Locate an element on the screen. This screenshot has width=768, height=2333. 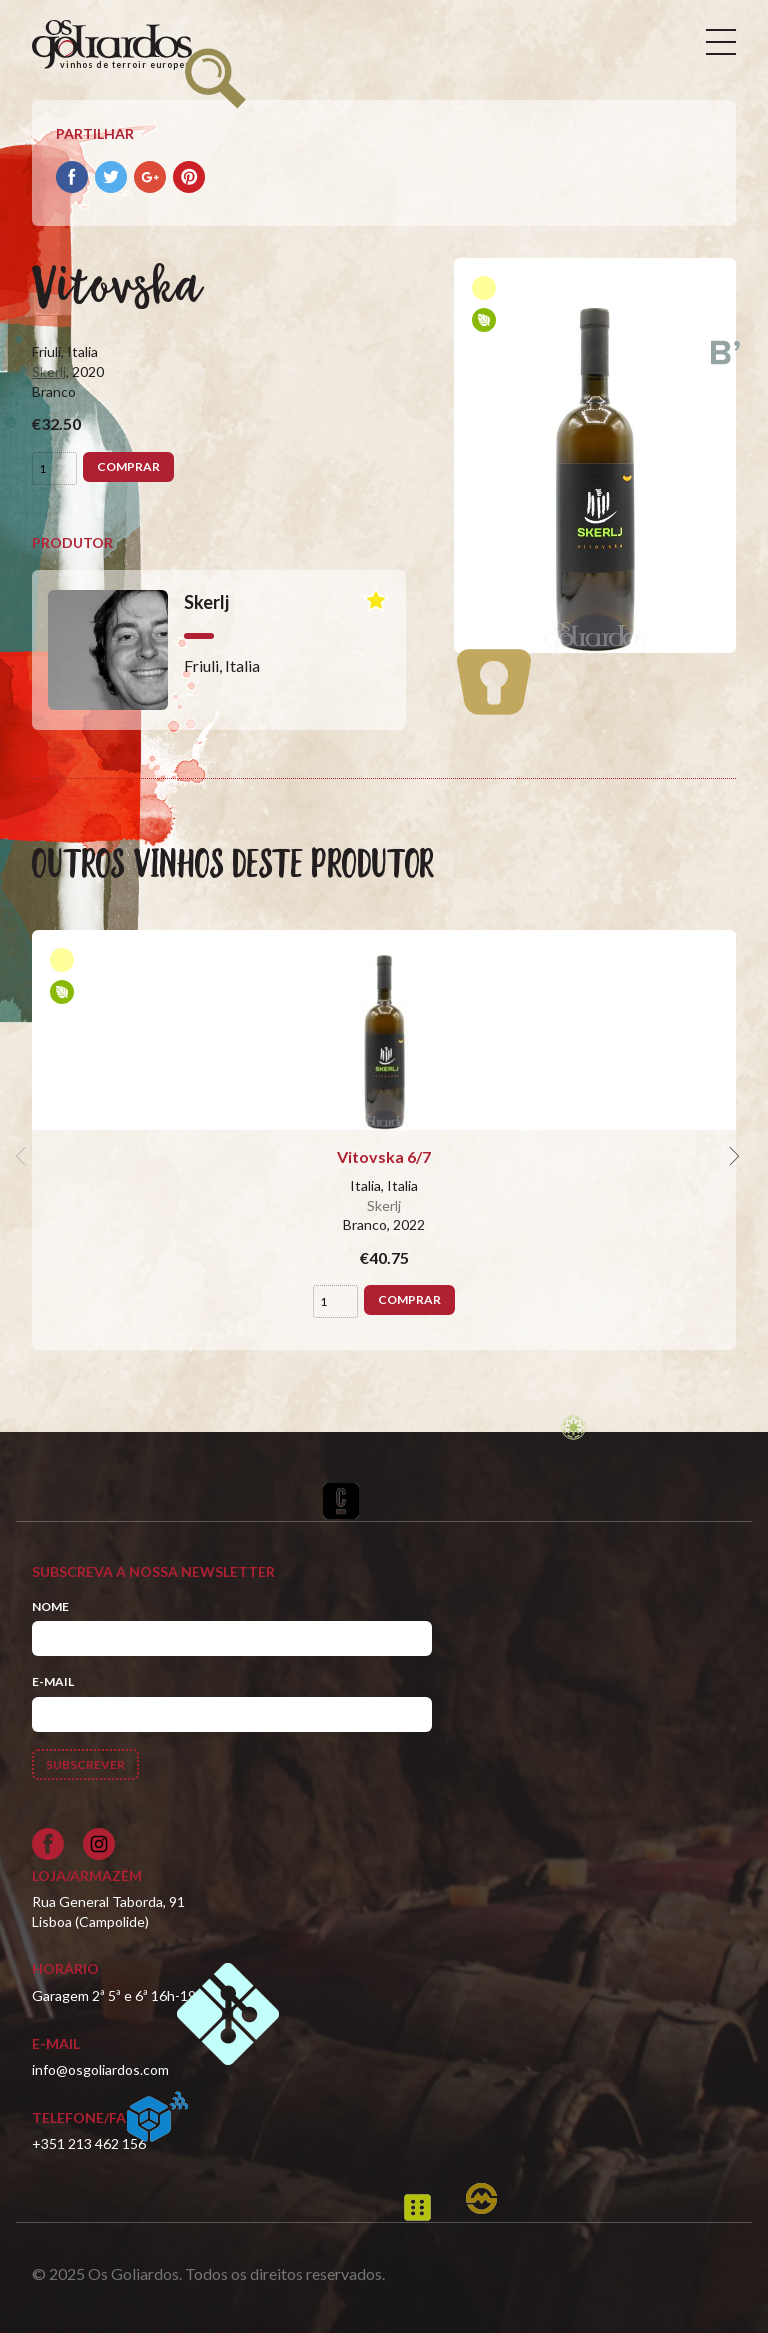
kubespray project logo is located at coordinates (157, 2116).